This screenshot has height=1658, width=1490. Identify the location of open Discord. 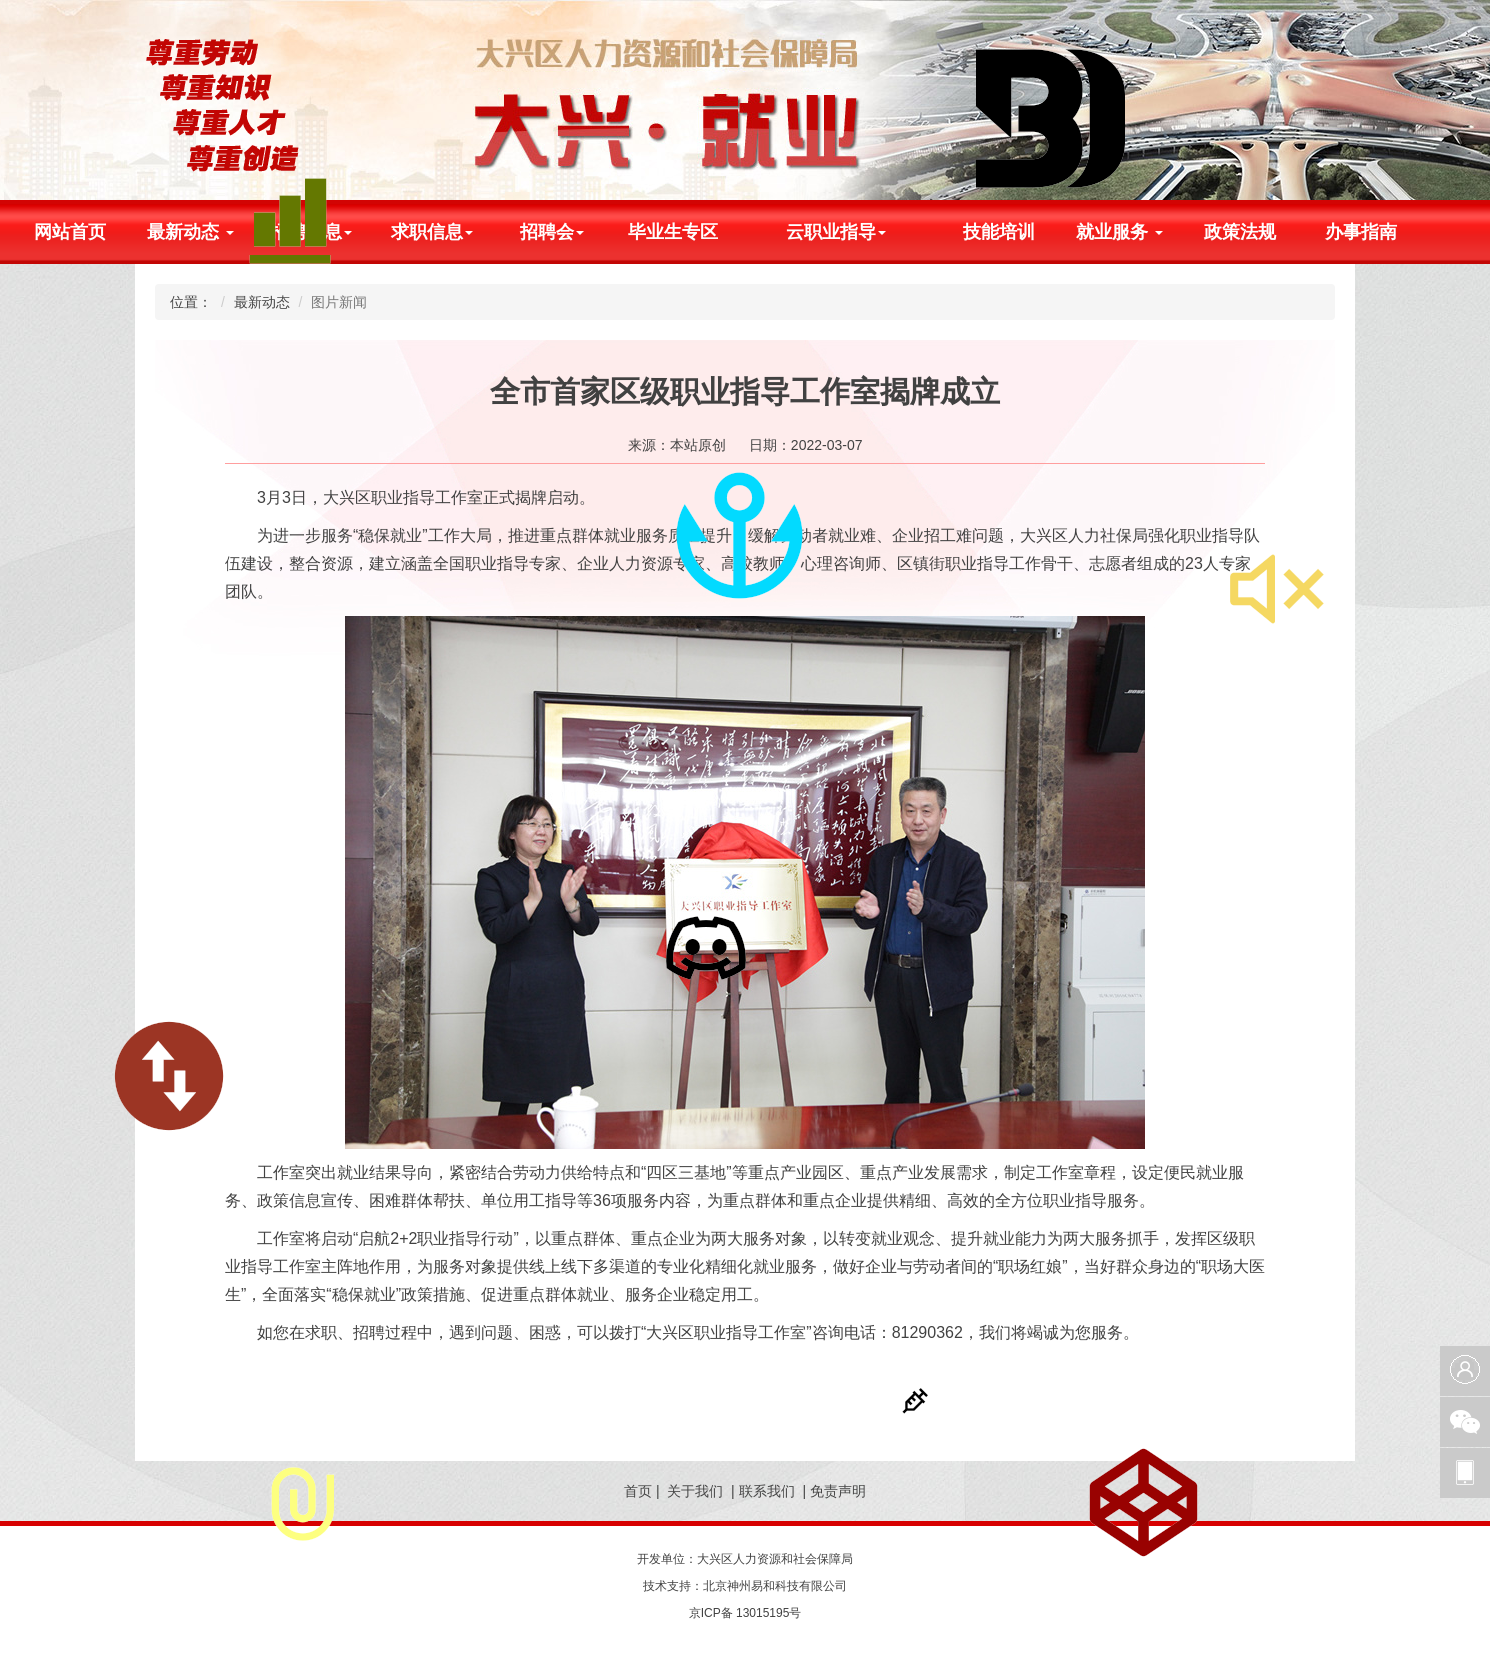
(706, 948).